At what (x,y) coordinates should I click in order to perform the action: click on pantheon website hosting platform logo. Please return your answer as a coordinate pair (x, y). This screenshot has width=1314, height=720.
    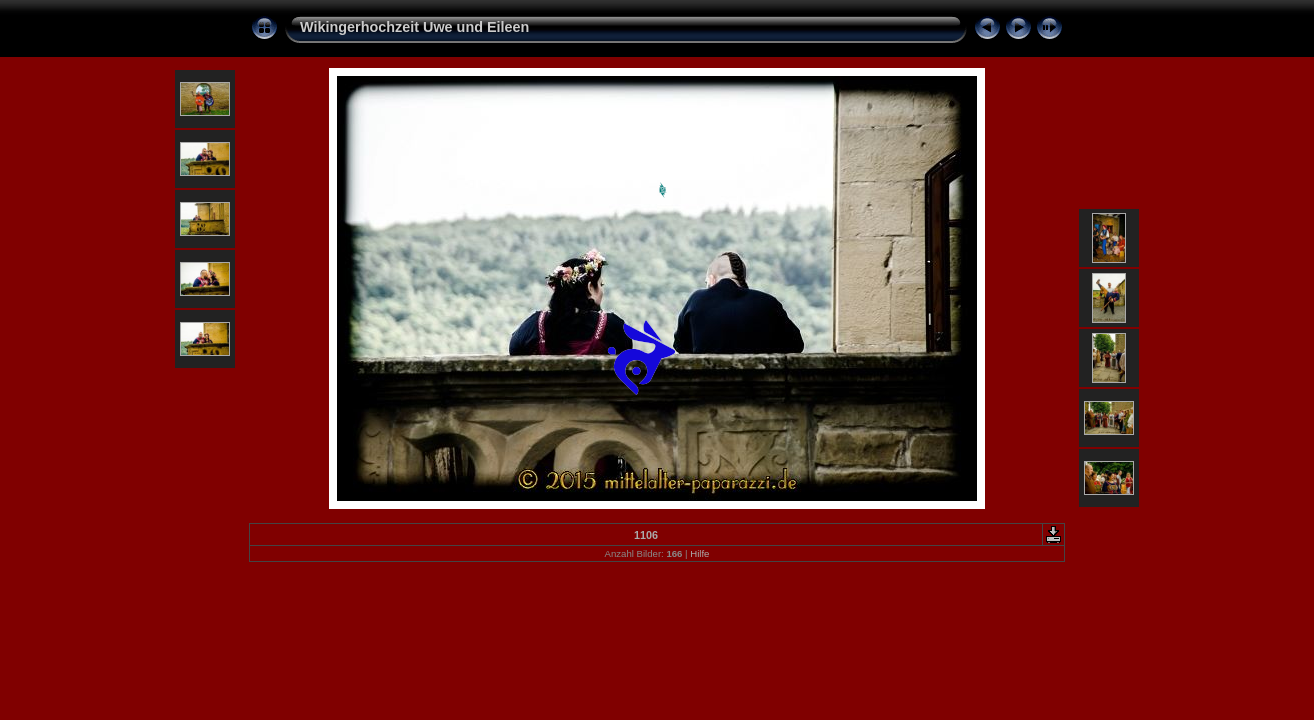
    Looking at the image, I should click on (663, 190).